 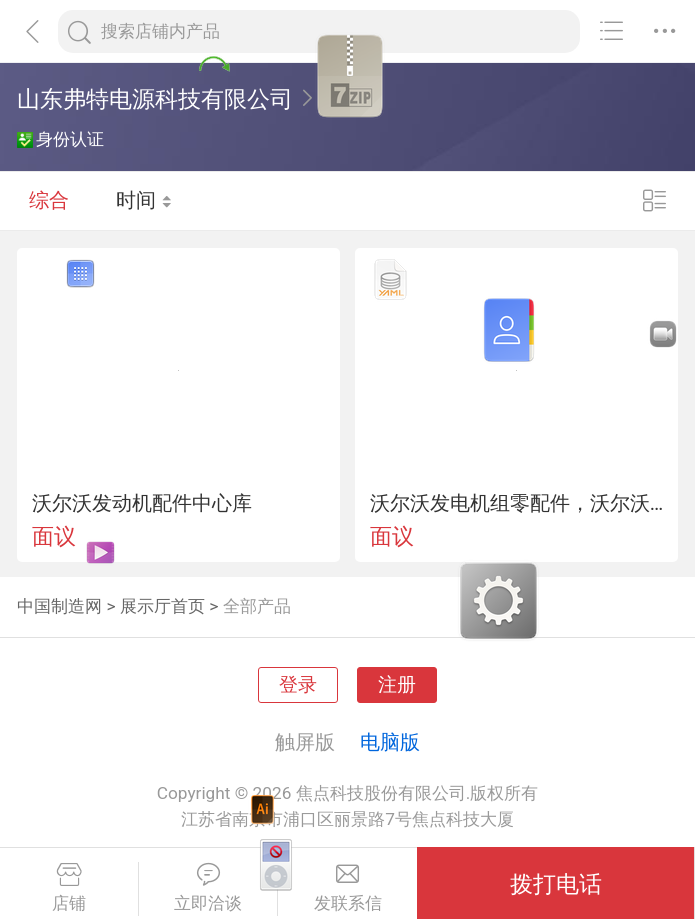 What do you see at coordinates (663, 334) in the screenshot?
I see `open FaceTime to start a video call` at bounding box center [663, 334].